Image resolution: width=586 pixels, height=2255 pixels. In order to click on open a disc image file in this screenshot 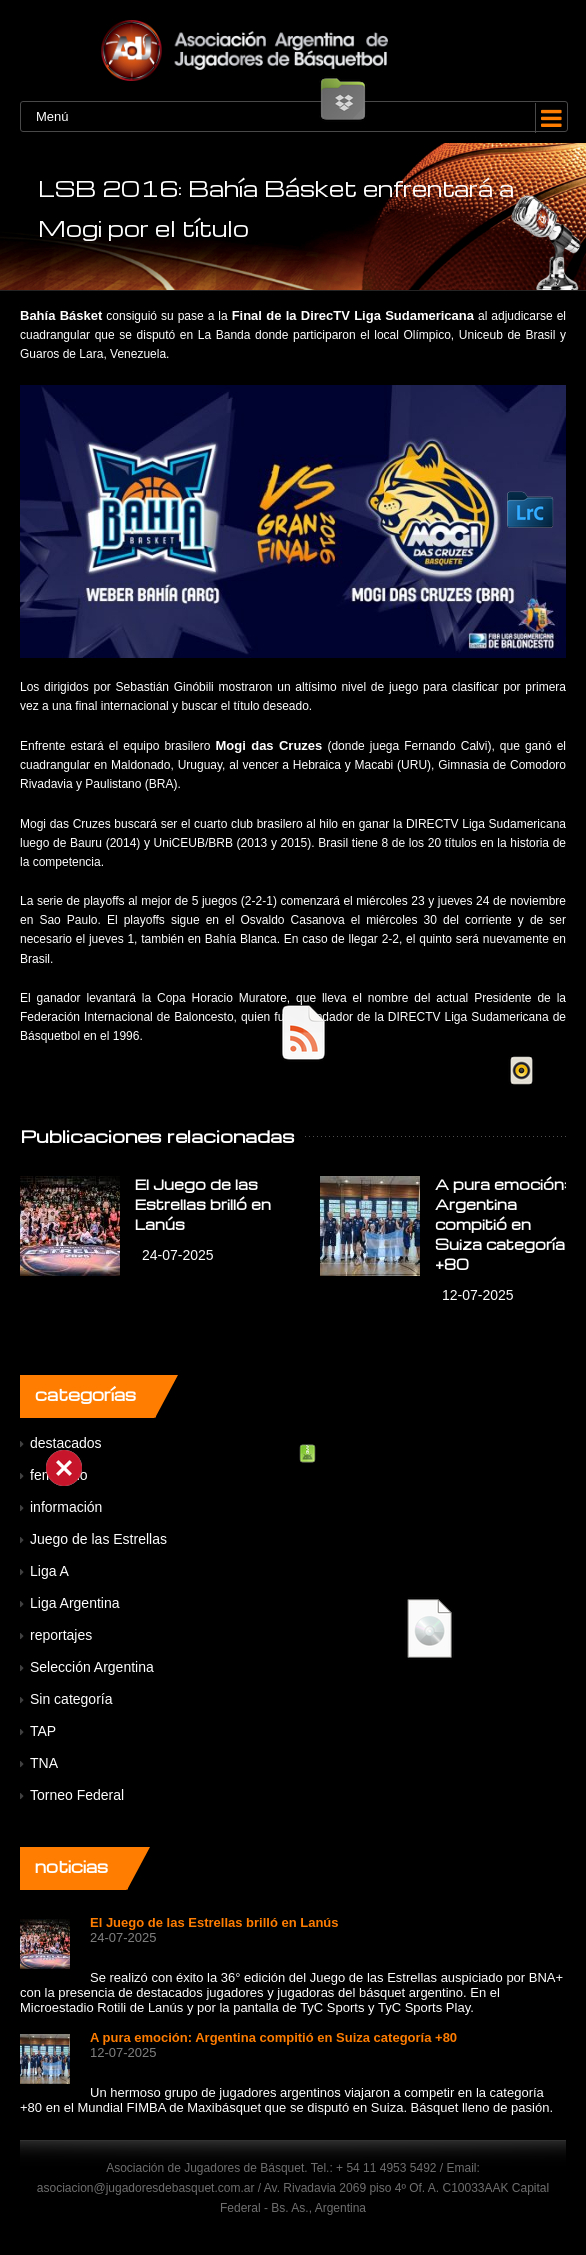, I will do `click(429, 1628)`.